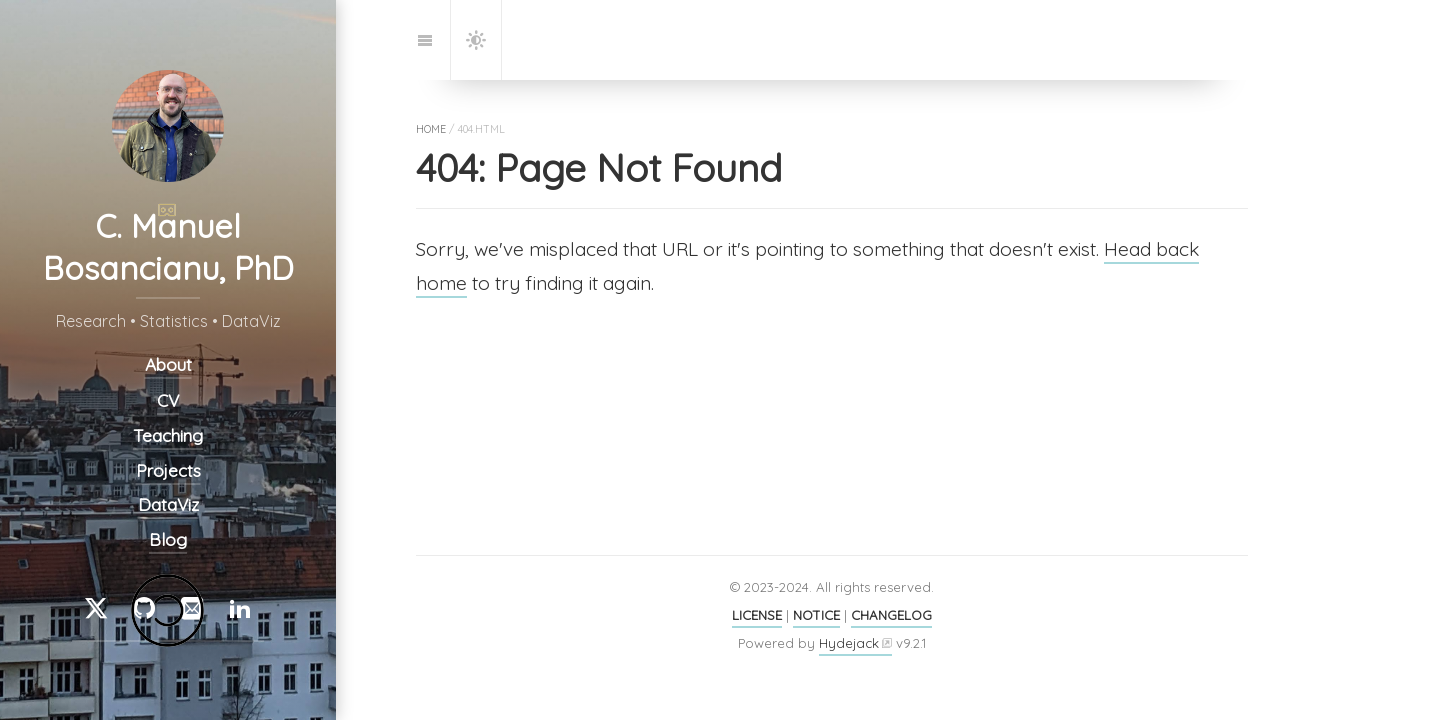  Describe the element at coordinates (167, 210) in the screenshot. I see `launch a virtual reality experience` at that location.